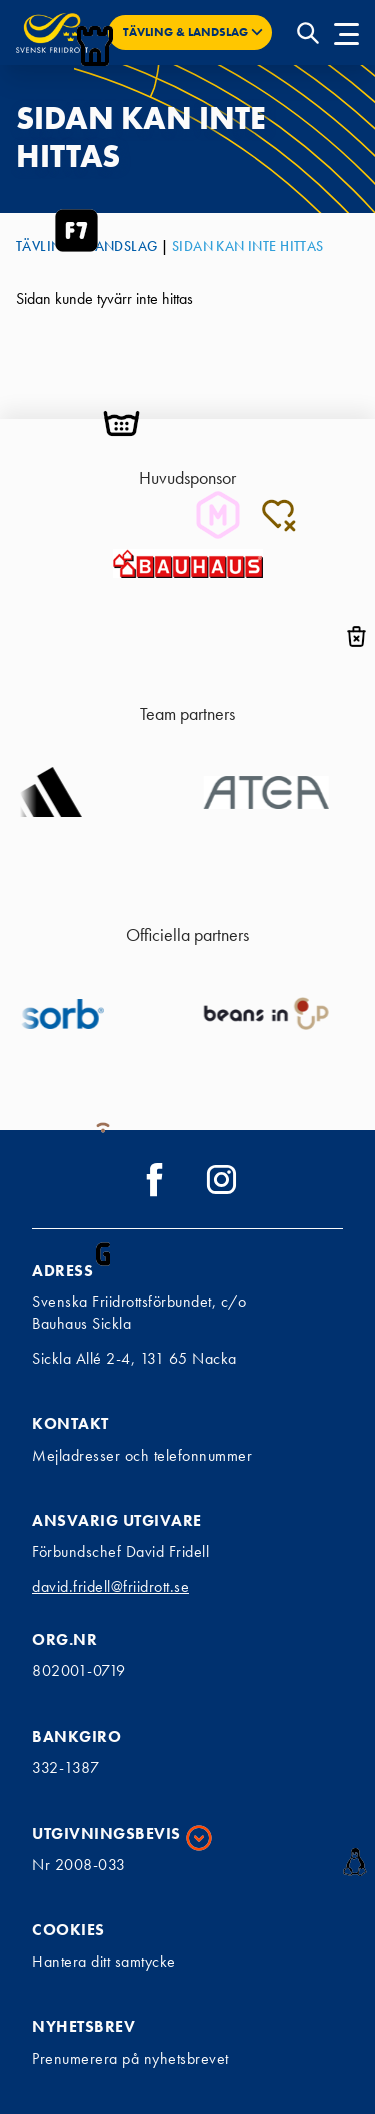  Describe the element at coordinates (103, 1254) in the screenshot. I see `indicates GPRS/2G network connection` at that location.